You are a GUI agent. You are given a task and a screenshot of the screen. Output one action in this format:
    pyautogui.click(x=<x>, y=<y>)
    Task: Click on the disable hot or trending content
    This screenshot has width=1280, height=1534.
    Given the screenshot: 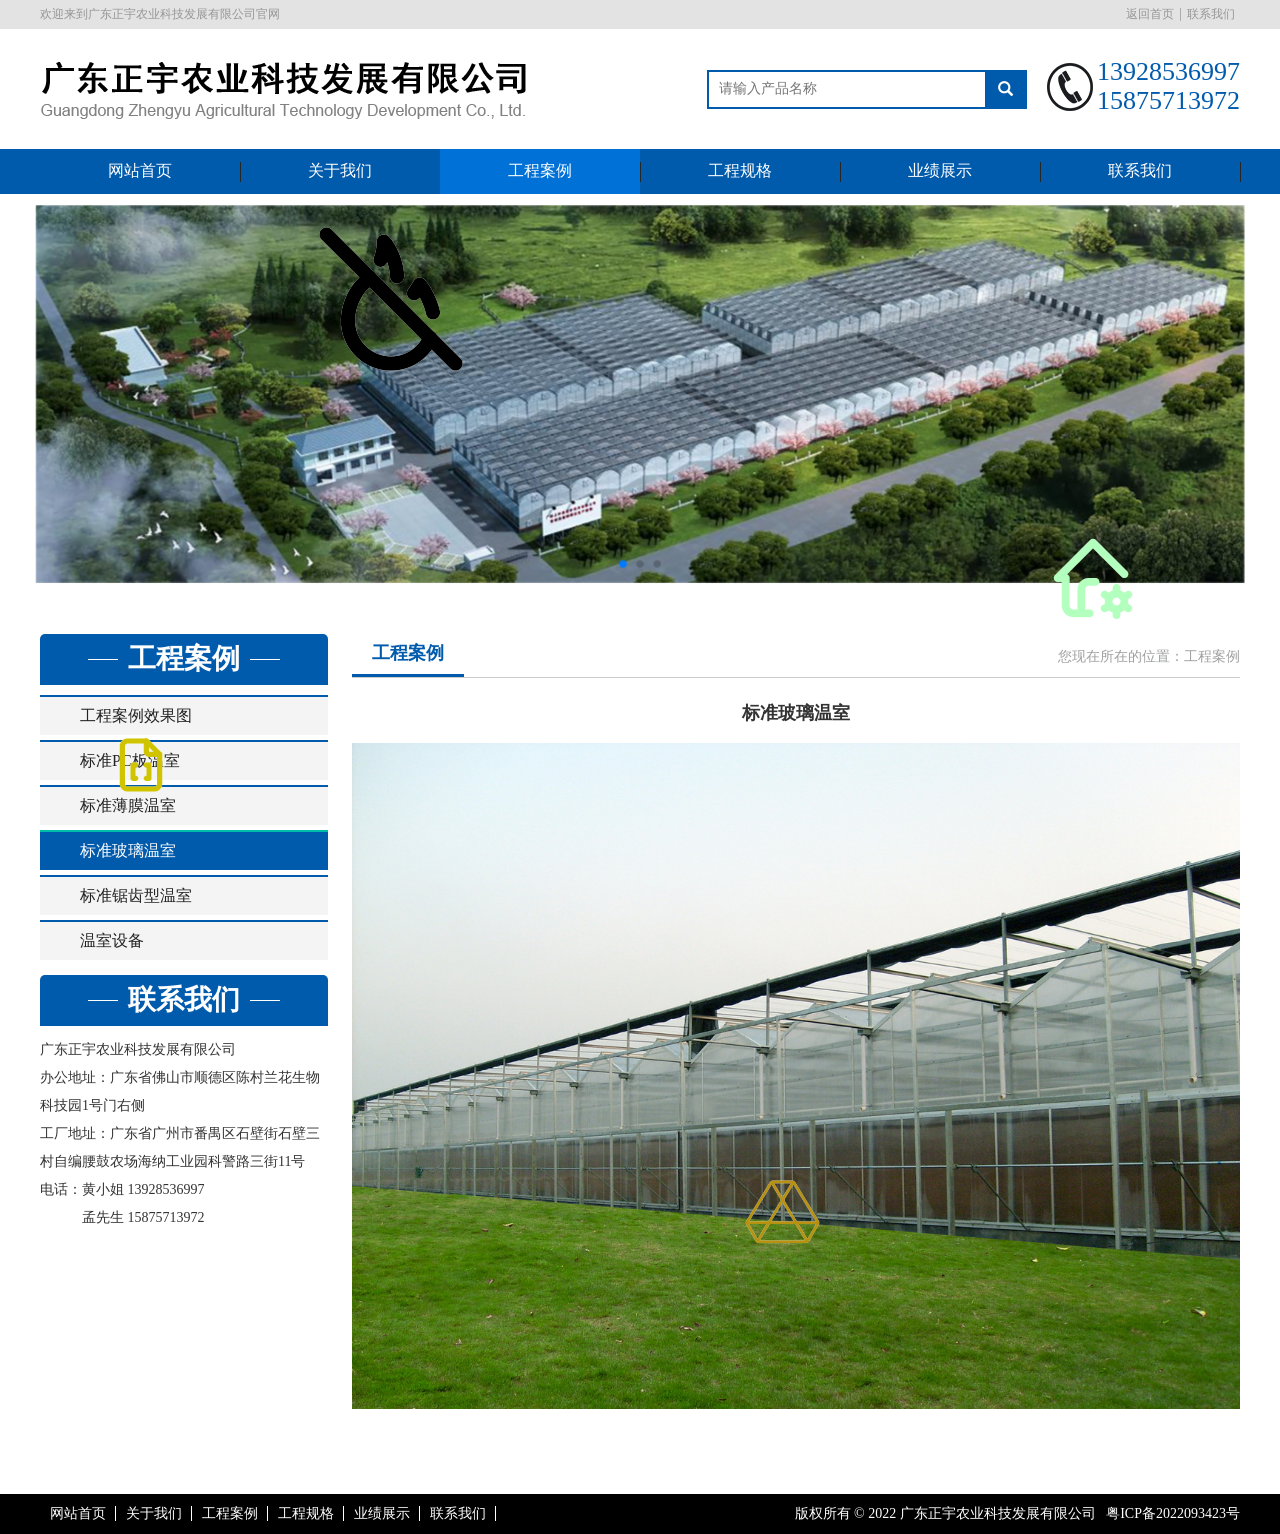 What is the action you would take?
    pyautogui.click(x=391, y=299)
    